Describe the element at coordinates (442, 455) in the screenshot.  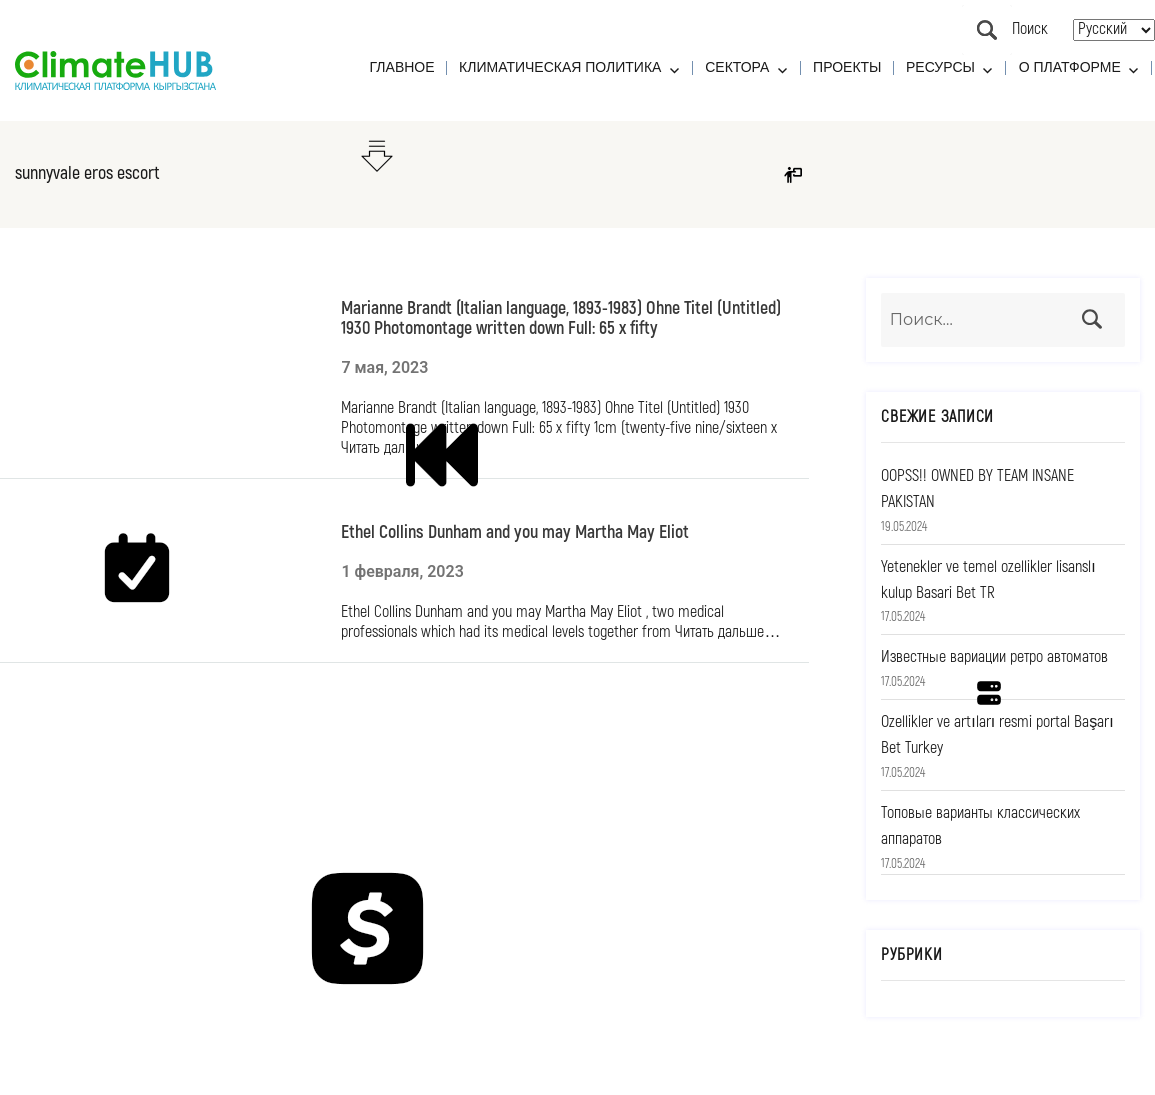
I see `skip to previous track` at that location.